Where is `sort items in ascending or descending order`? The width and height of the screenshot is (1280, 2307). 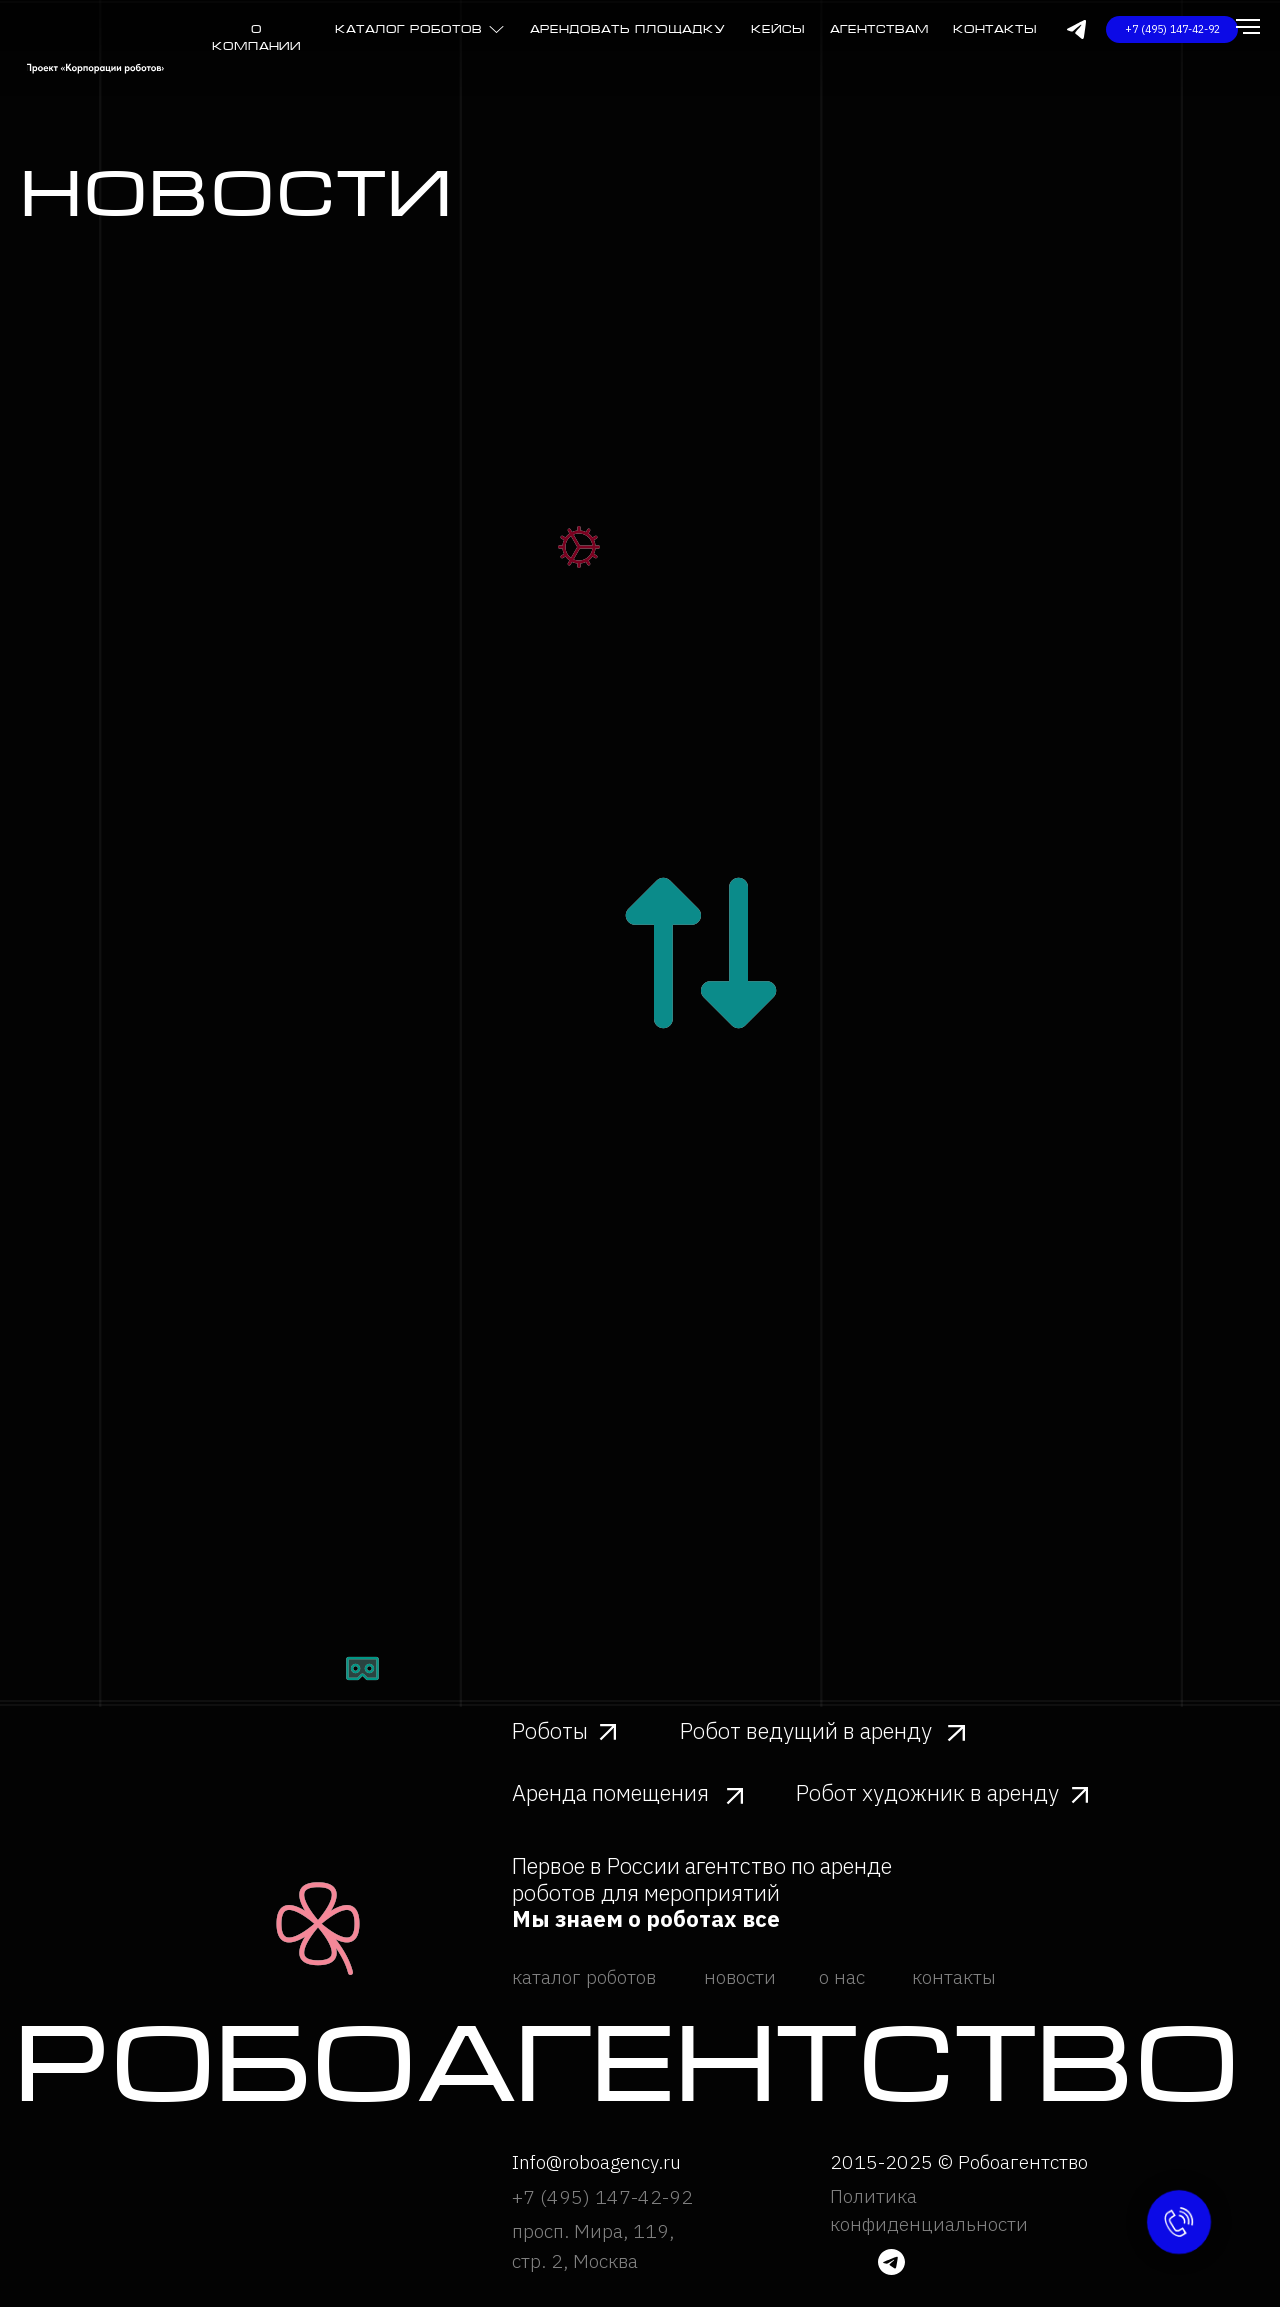 sort items in ascending or descending order is located at coordinates (701, 953).